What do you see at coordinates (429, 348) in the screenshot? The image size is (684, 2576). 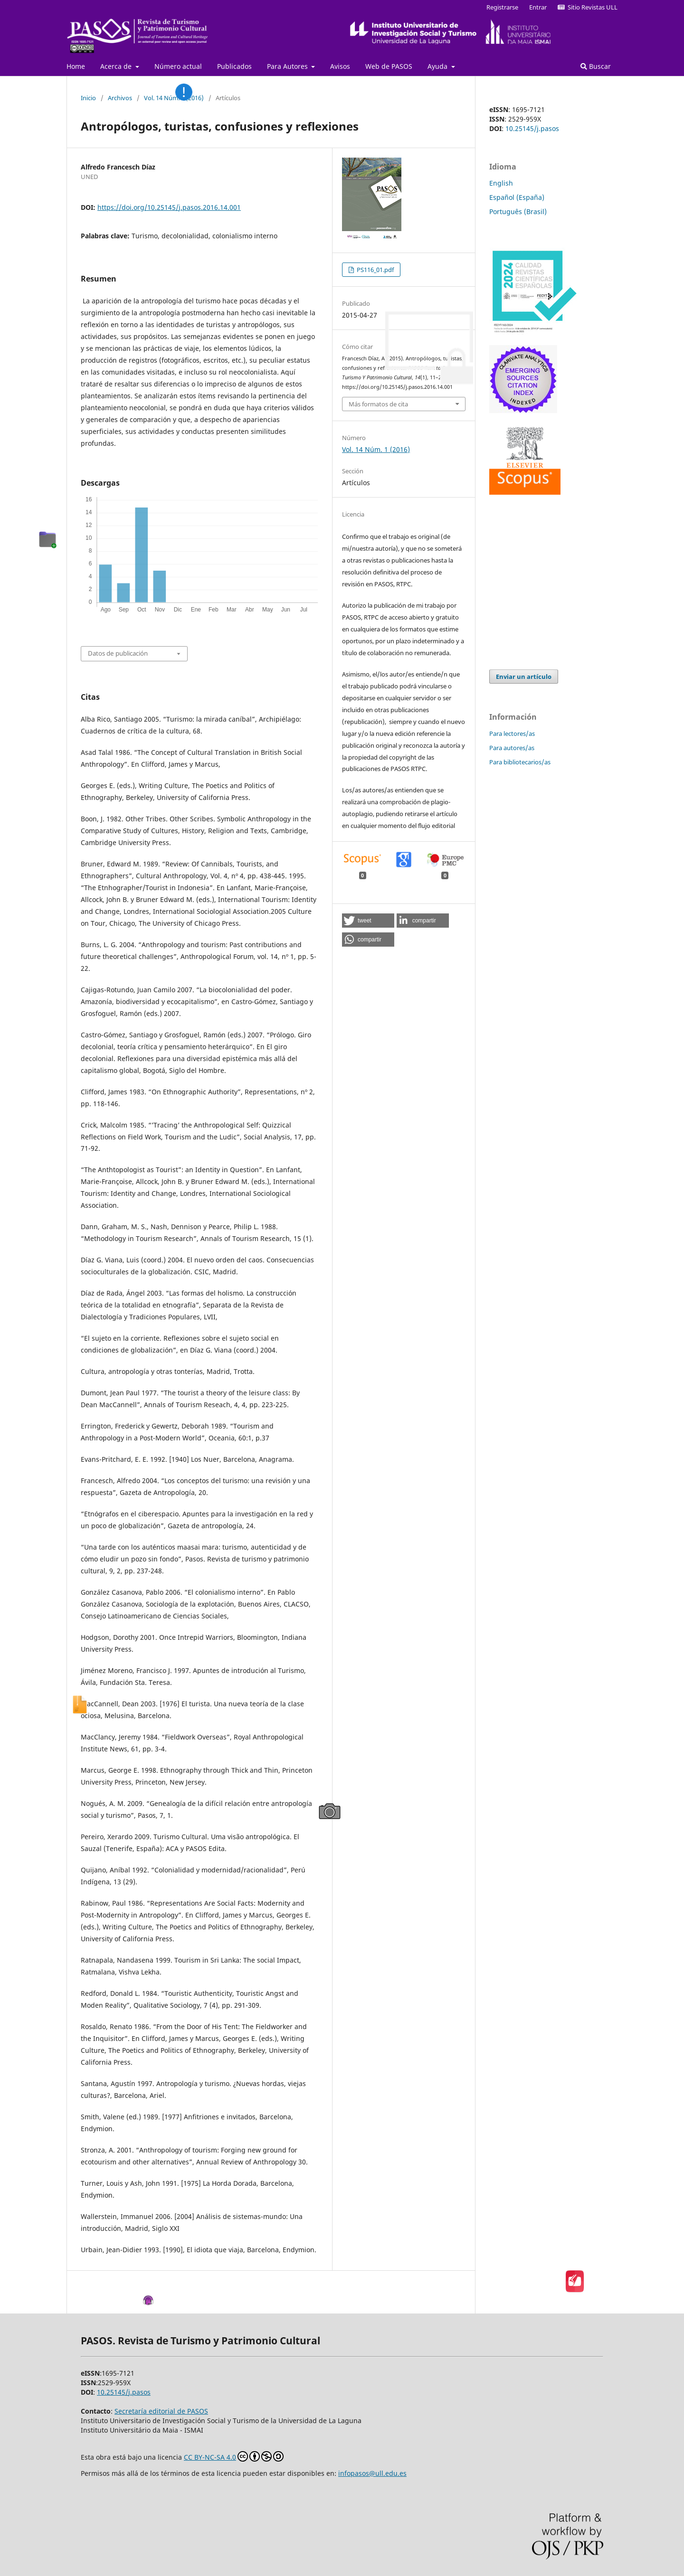 I see `screen rotation is locked to landscape mode` at bounding box center [429, 348].